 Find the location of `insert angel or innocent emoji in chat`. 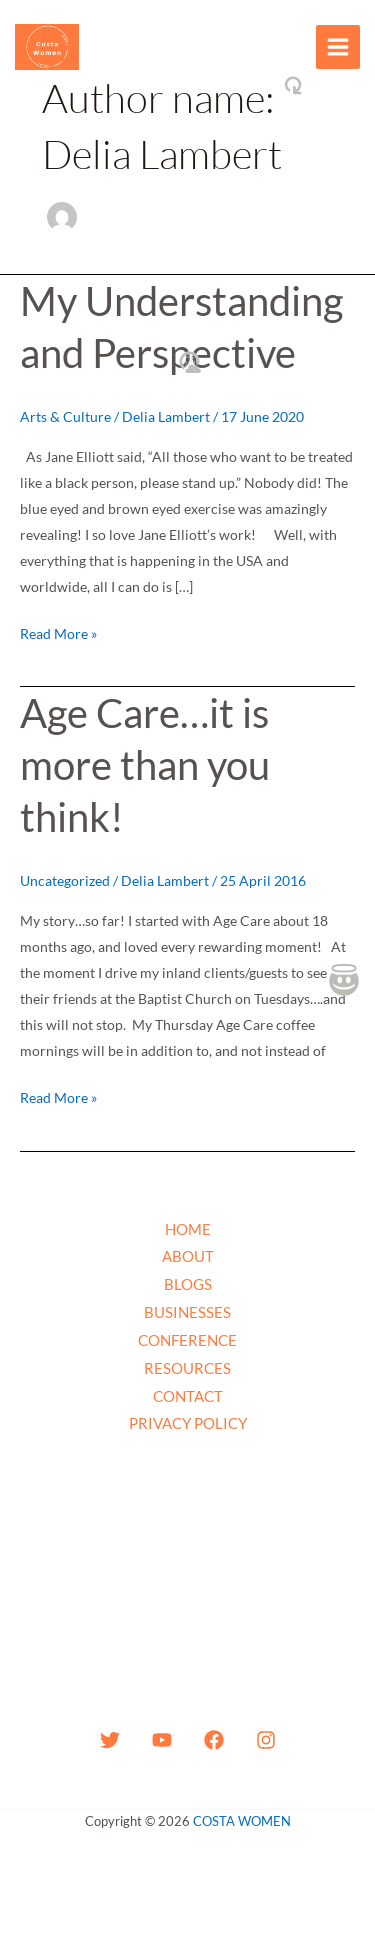

insert angel or innocent emoji in chat is located at coordinates (344, 981).